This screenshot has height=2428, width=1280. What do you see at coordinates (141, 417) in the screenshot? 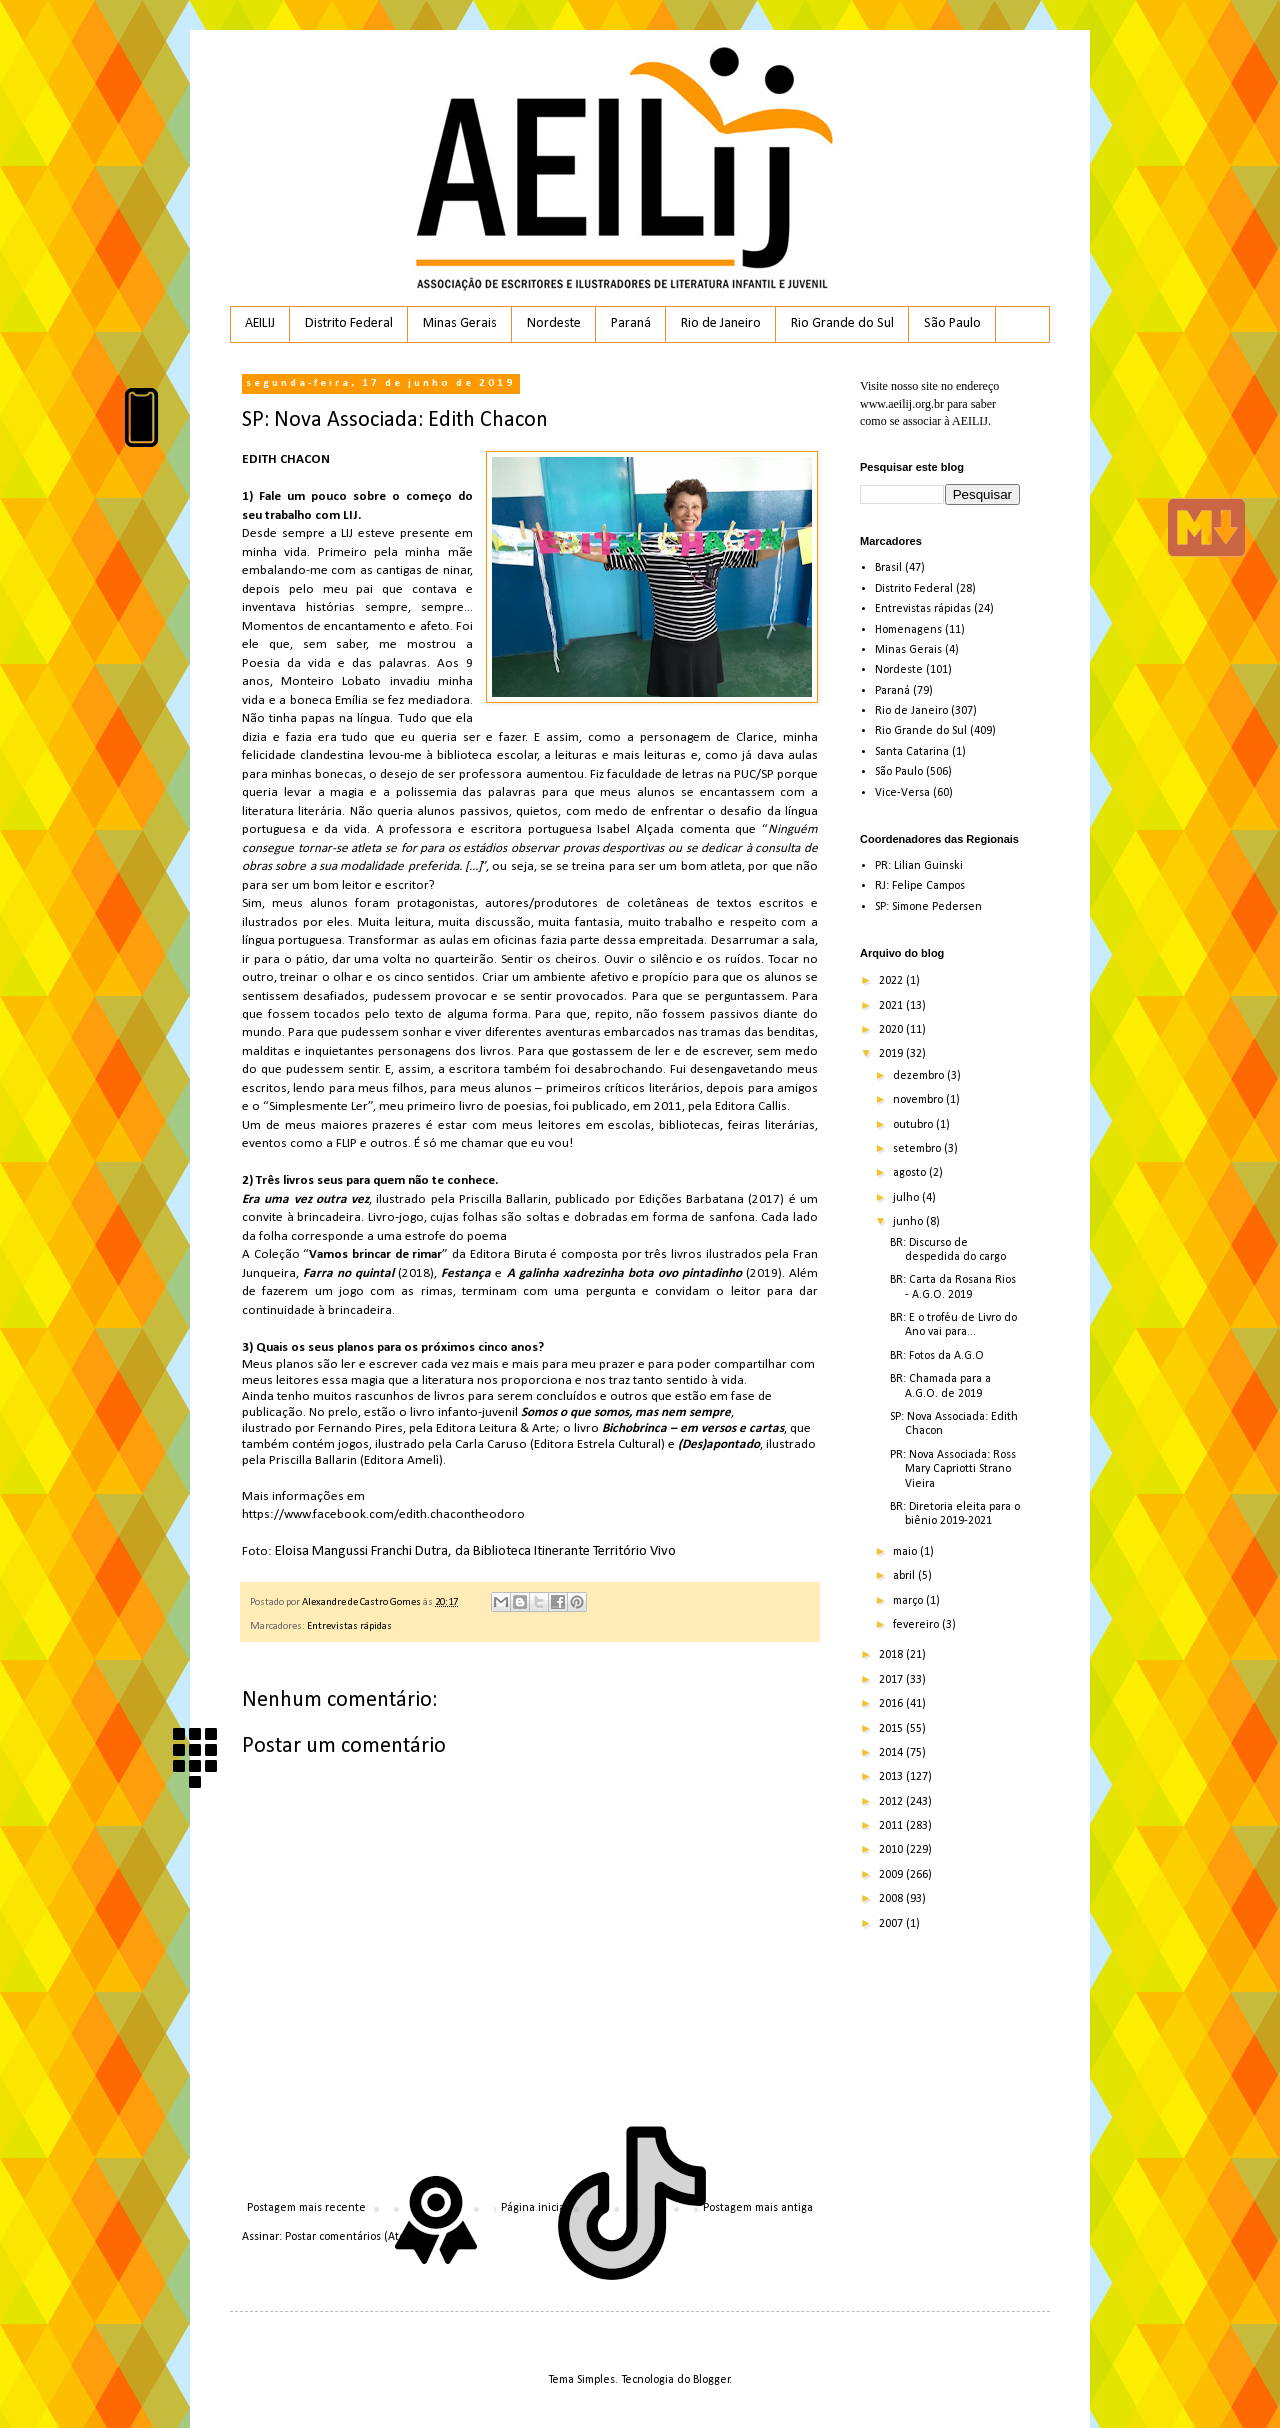
I see `switch to mobile view` at bounding box center [141, 417].